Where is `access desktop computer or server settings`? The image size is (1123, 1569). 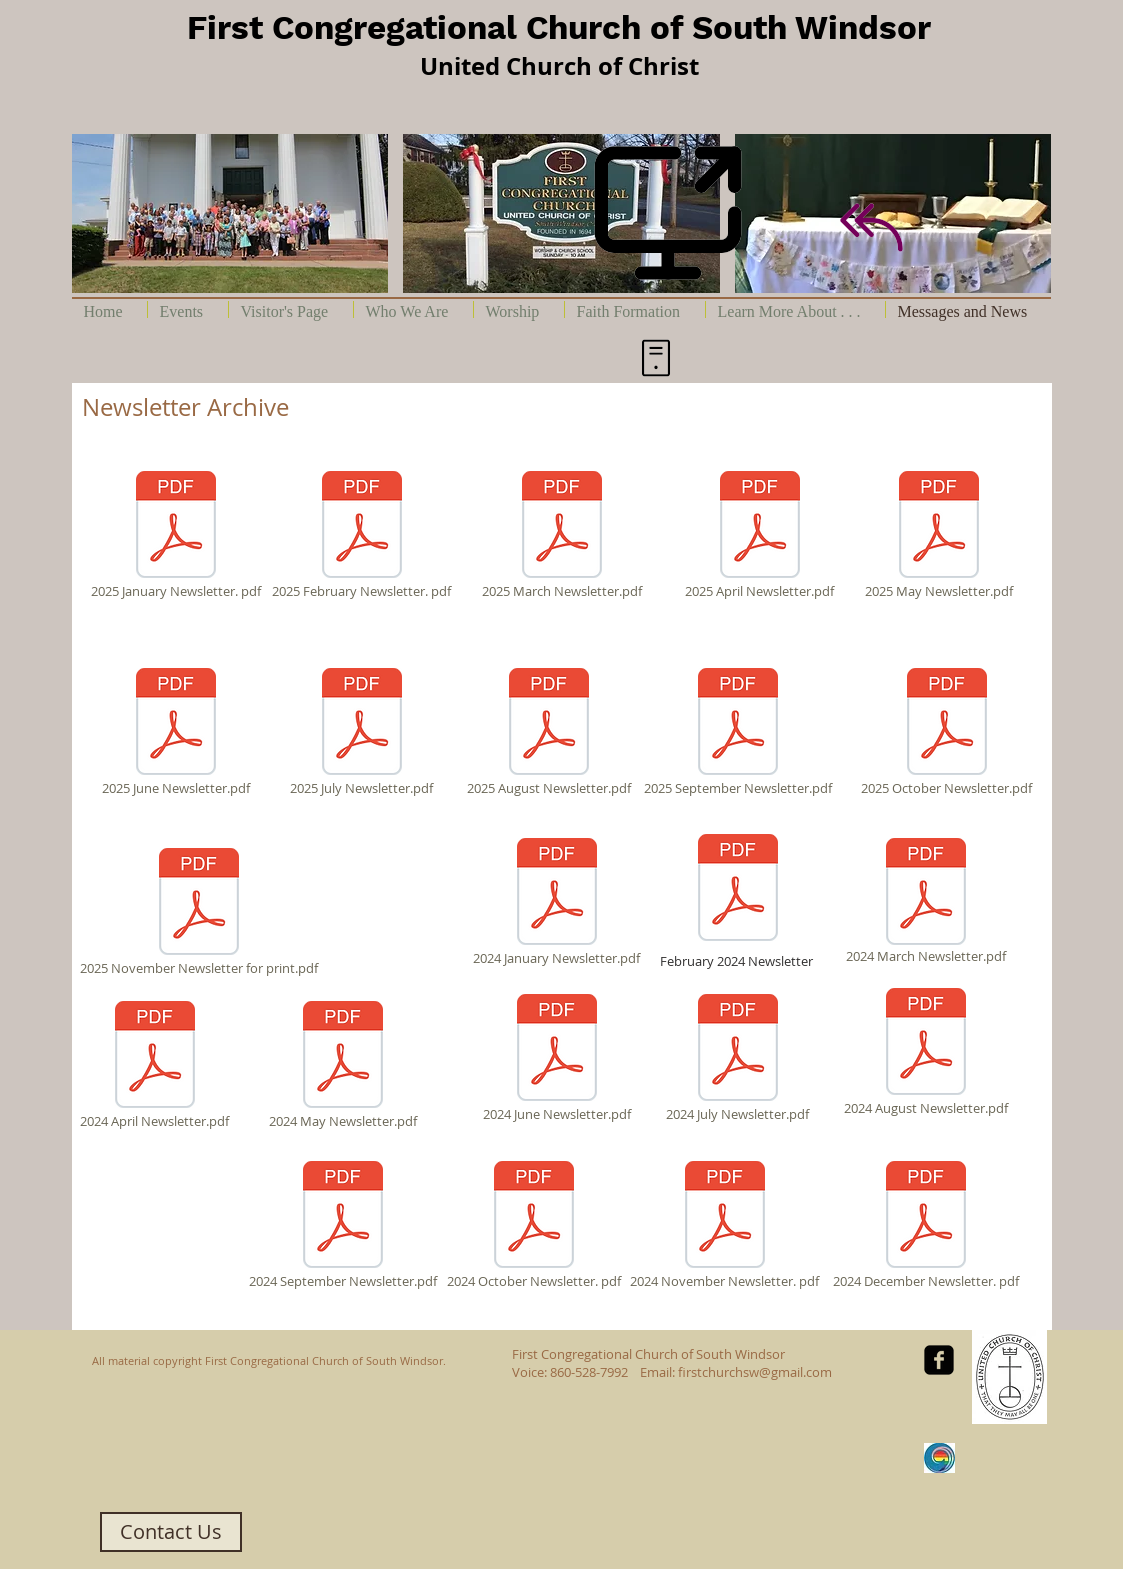 access desktop computer or server settings is located at coordinates (656, 358).